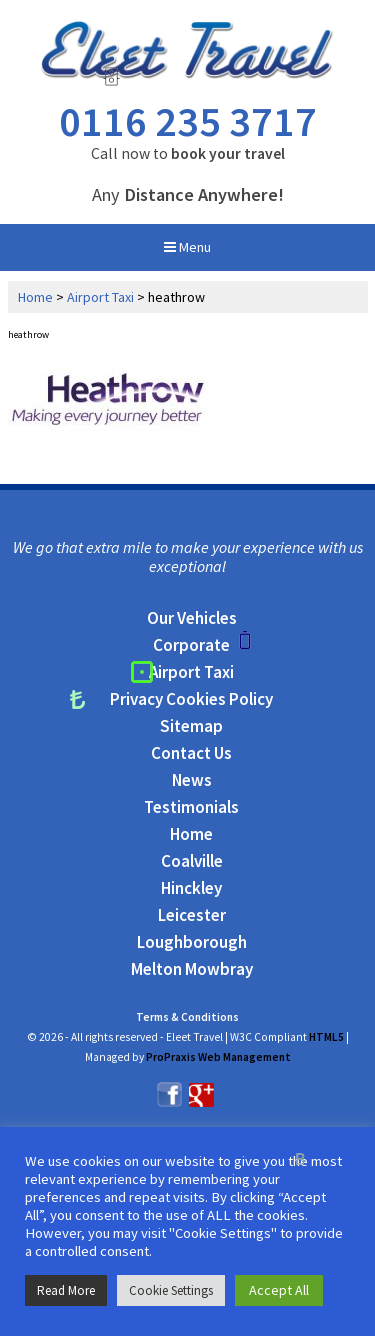 The width and height of the screenshot is (375, 1336). What do you see at coordinates (111, 76) in the screenshot?
I see `traffic or signal status indicator` at bounding box center [111, 76].